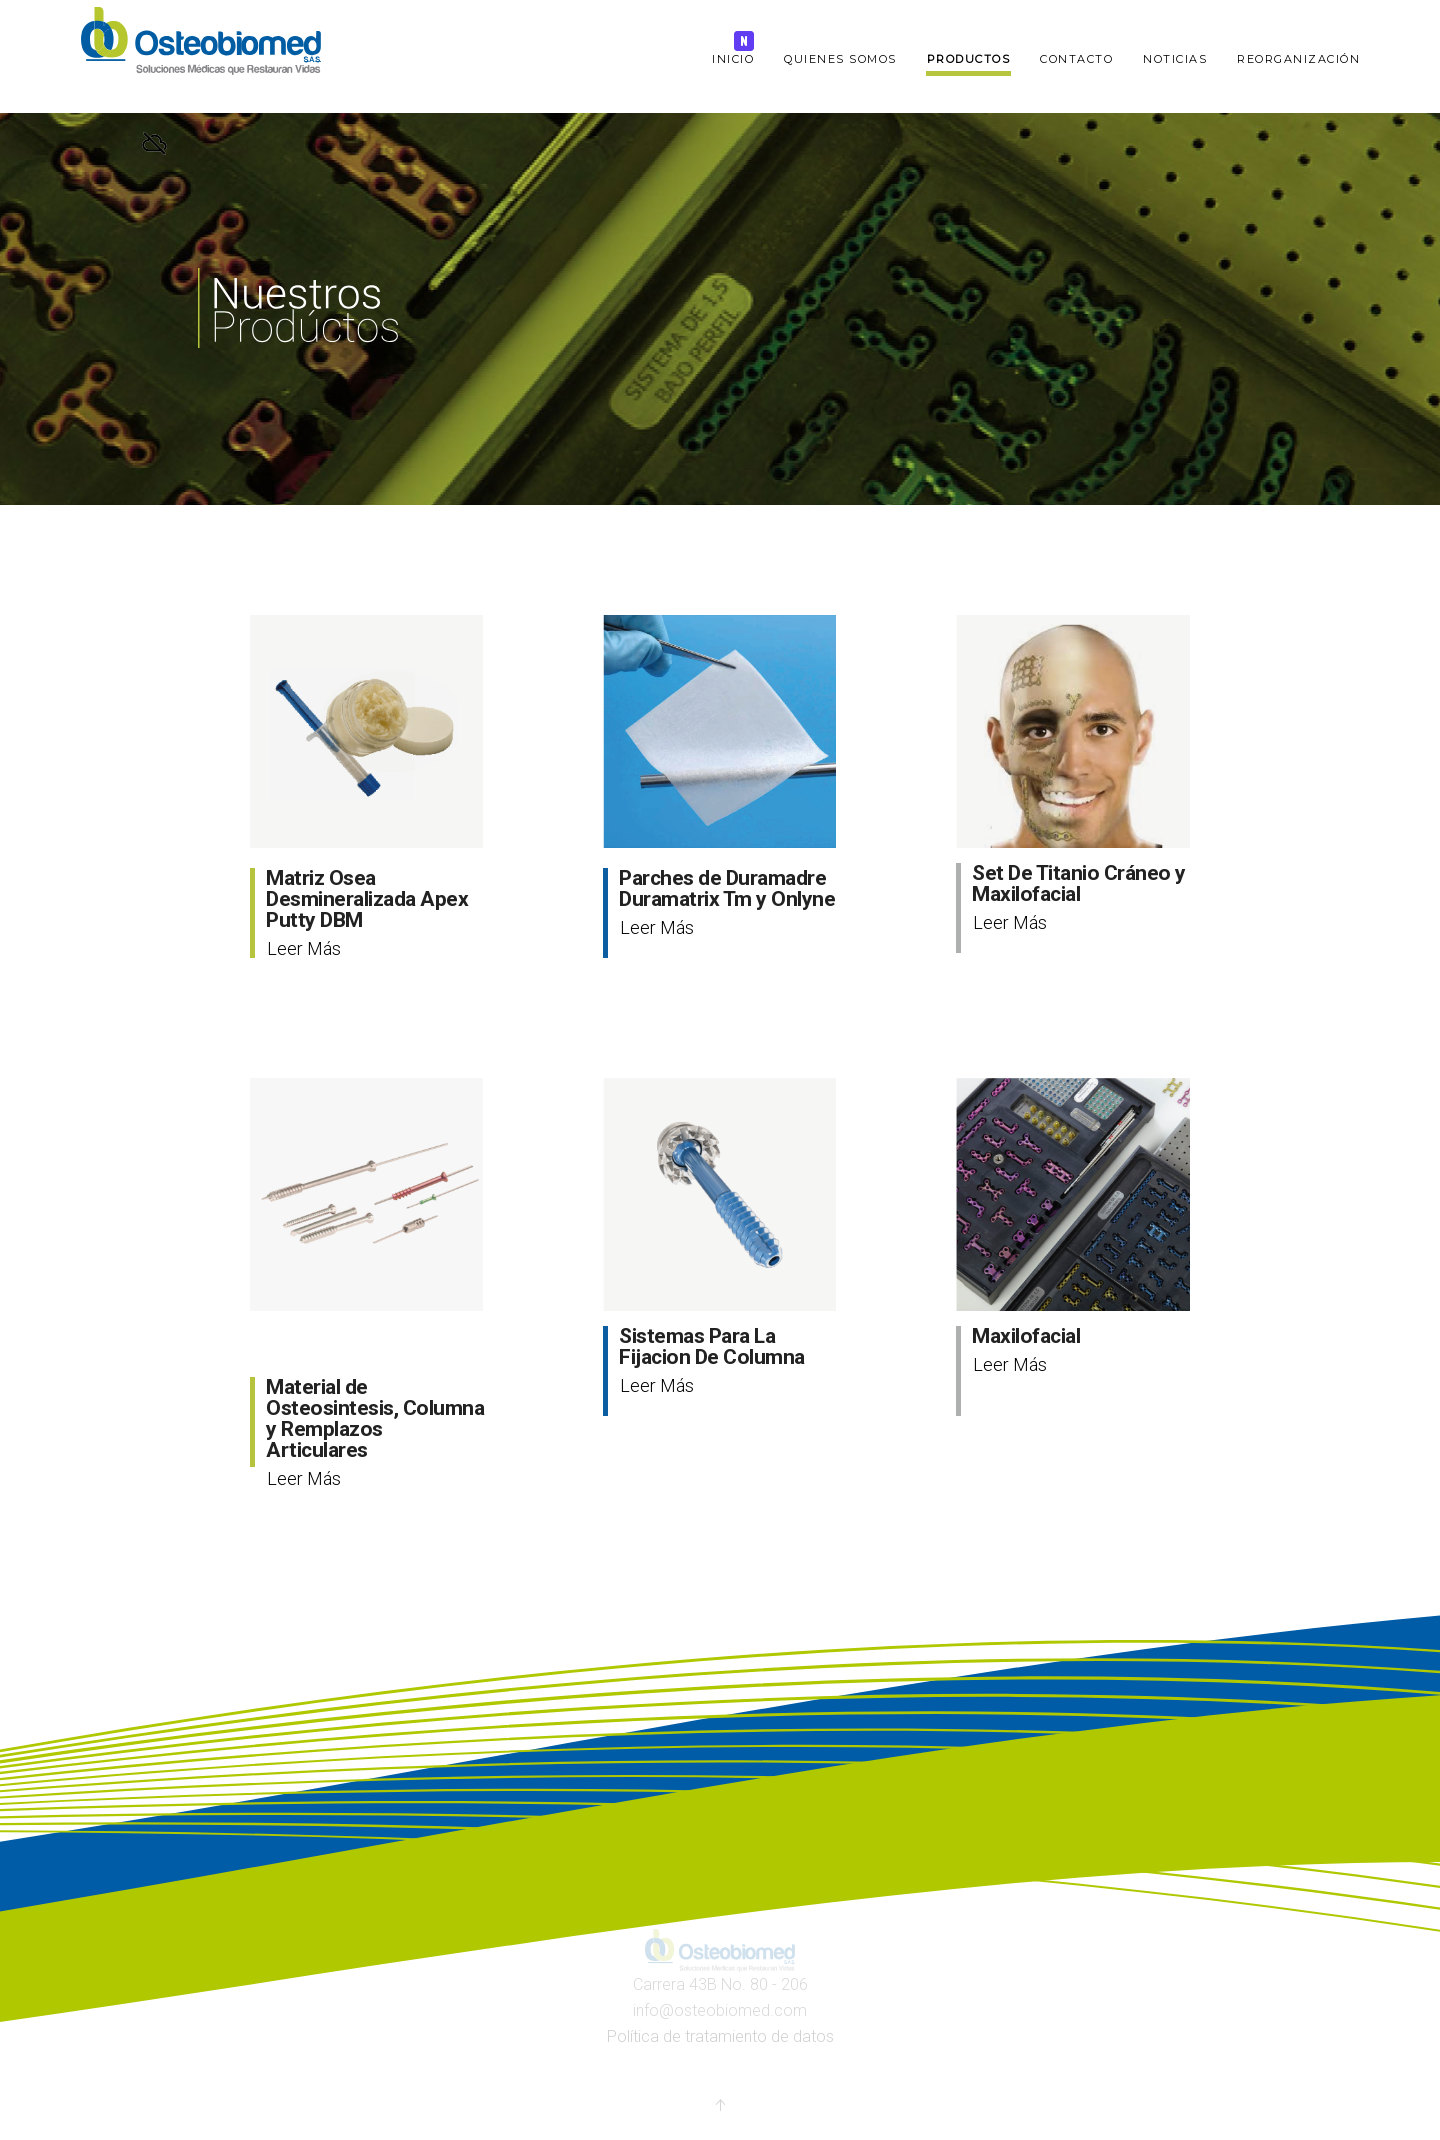 Image resolution: width=1440 pixels, height=2140 pixels. I want to click on cloud sync or storage is unavailable, so click(154, 143).